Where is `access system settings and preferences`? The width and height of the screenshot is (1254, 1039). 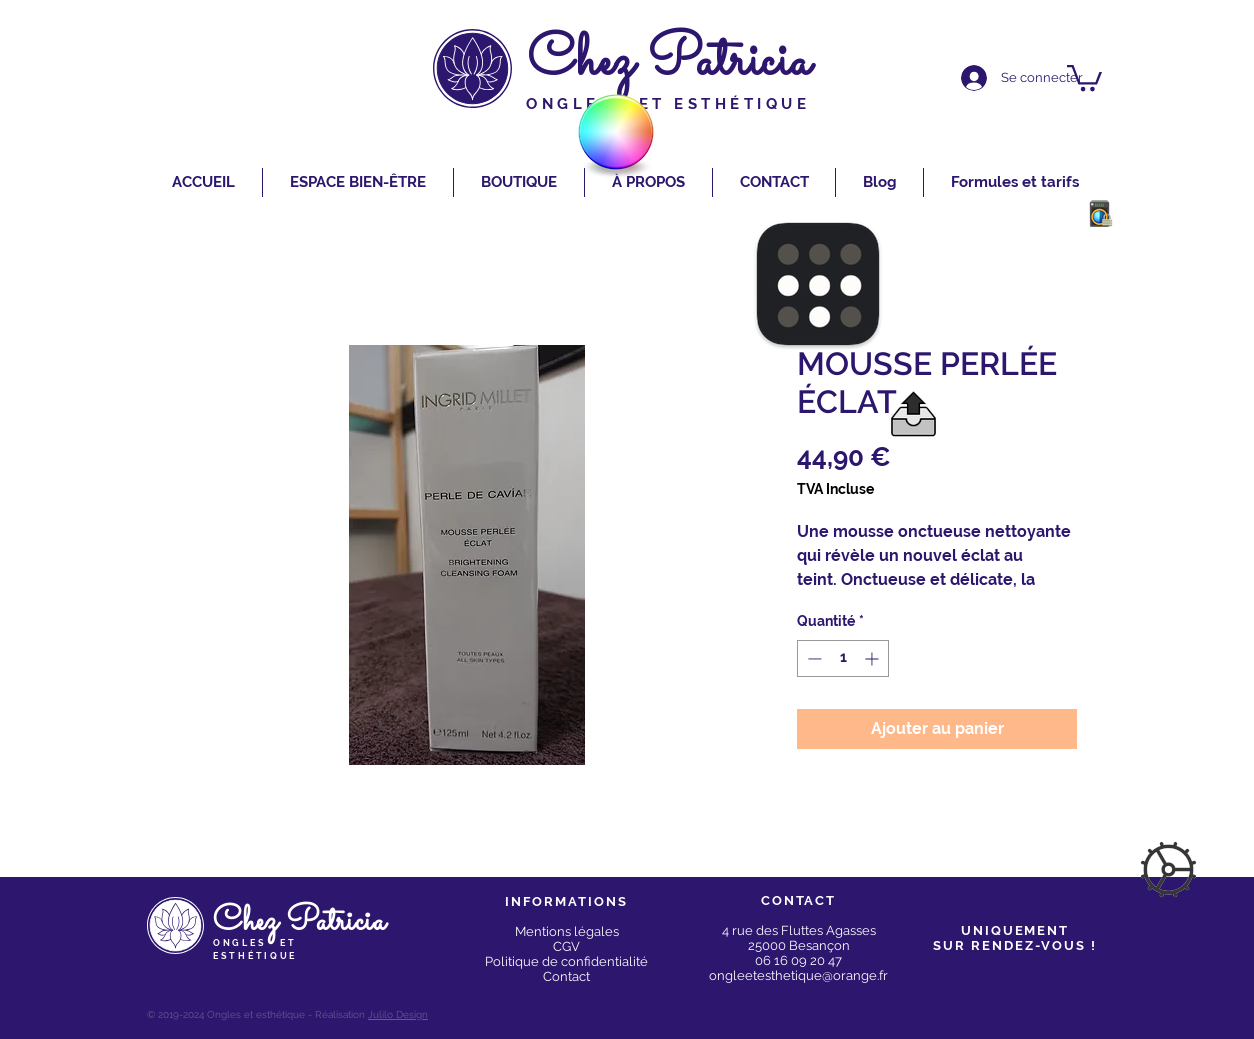 access system settings and preferences is located at coordinates (1168, 869).